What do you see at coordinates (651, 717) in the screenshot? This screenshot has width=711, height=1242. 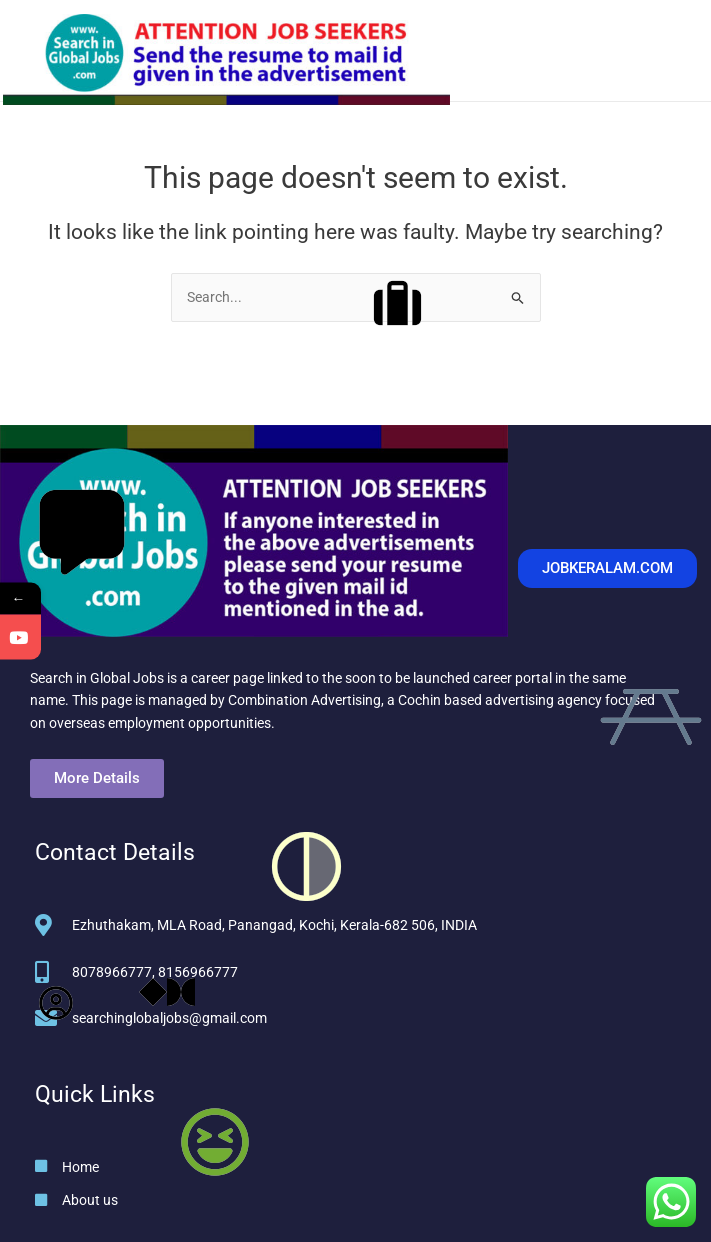 I see `find nearby picnic areas or rest stops` at bounding box center [651, 717].